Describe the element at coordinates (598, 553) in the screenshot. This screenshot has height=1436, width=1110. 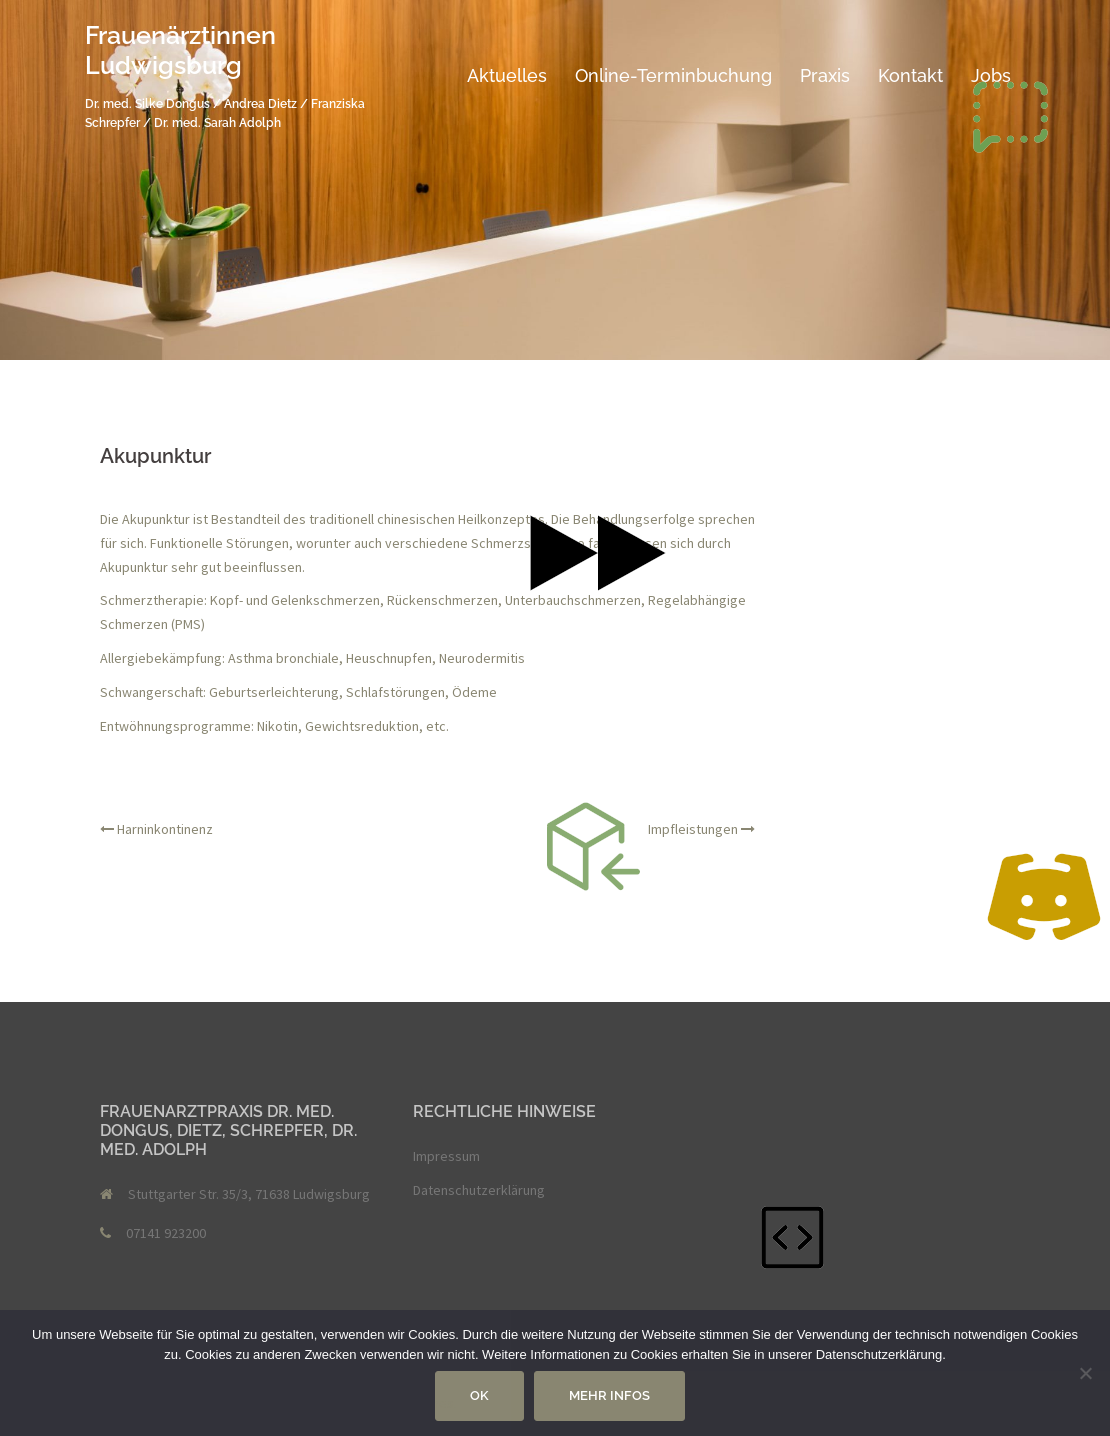
I see `skip to next track or media` at that location.